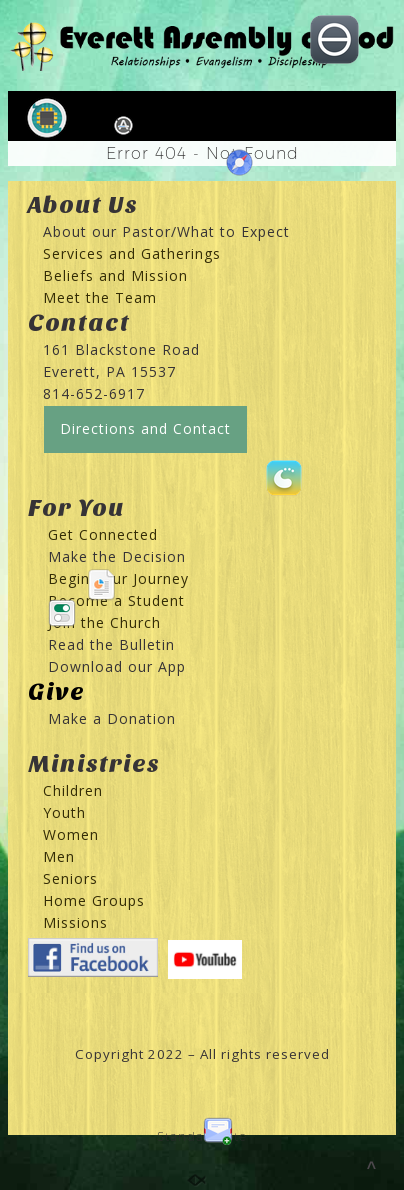 This screenshot has height=1190, width=404. What do you see at coordinates (218, 1130) in the screenshot?
I see `compose a new email message` at bounding box center [218, 1130].